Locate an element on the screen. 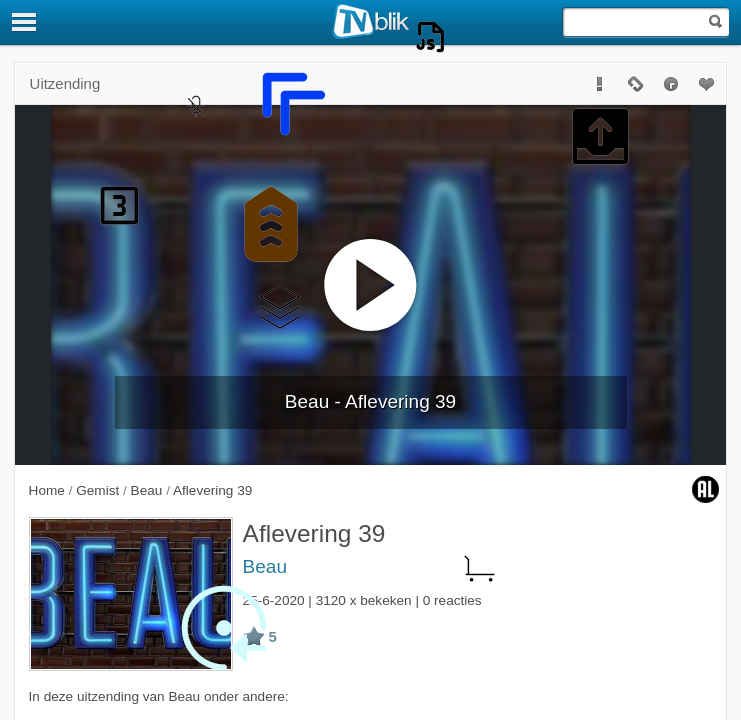 The image size is (741, 720). view user rank or level status is located at coordinates (271, 224).